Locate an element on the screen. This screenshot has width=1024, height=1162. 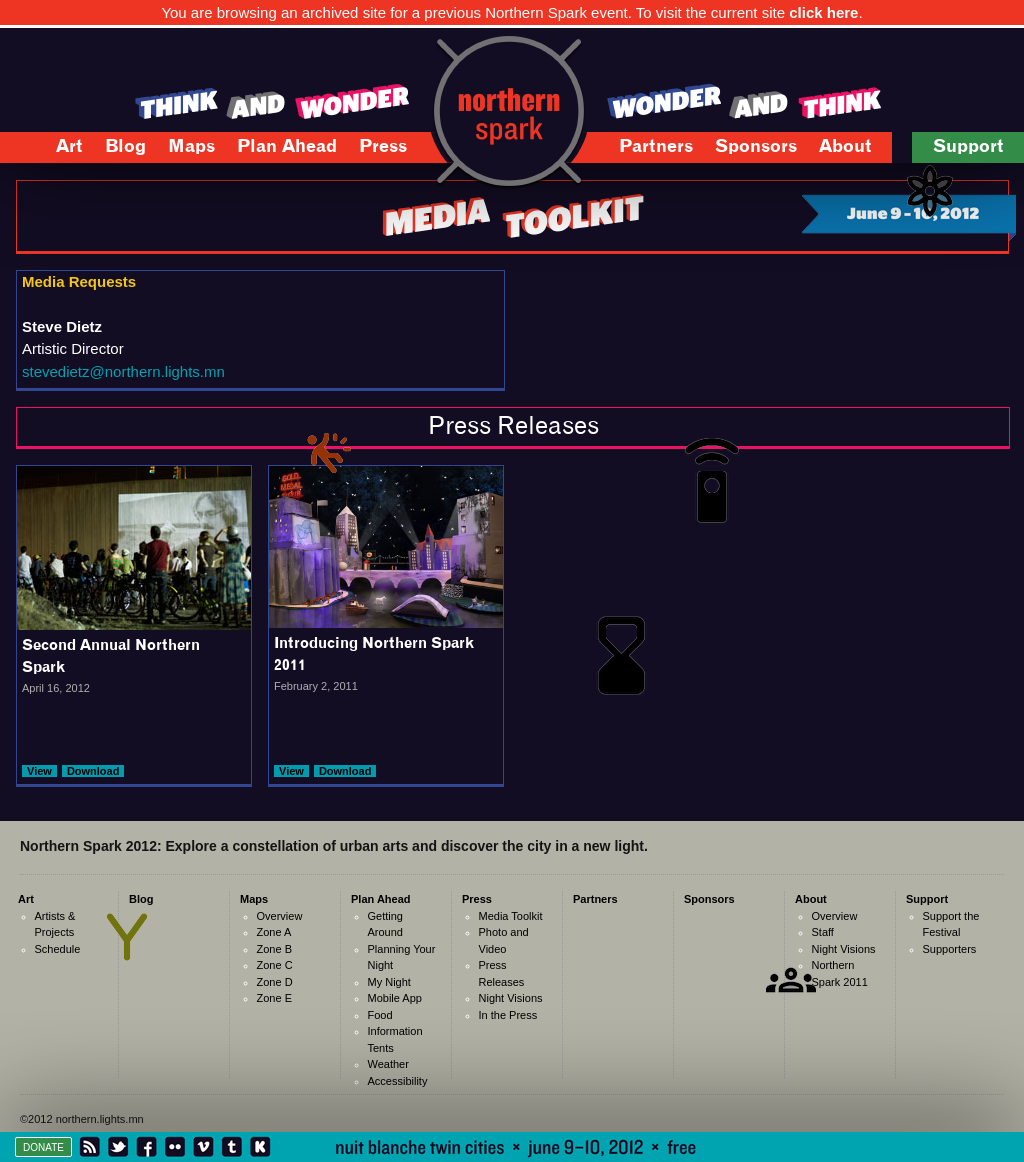
indicates time remaining or countdown in progress is located at coordinates (621, 655).